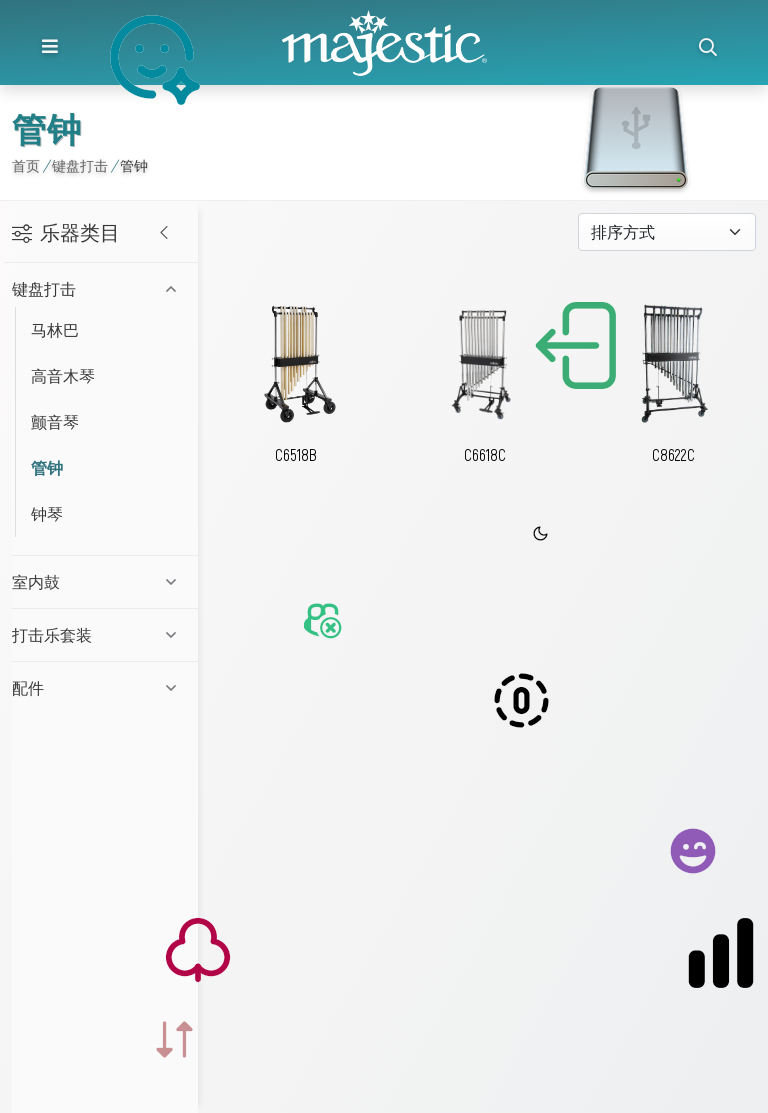  Describe the element at coordinates (693, 851) in the screenshot. I see `add a playful or winking emoji reaction` at that location.